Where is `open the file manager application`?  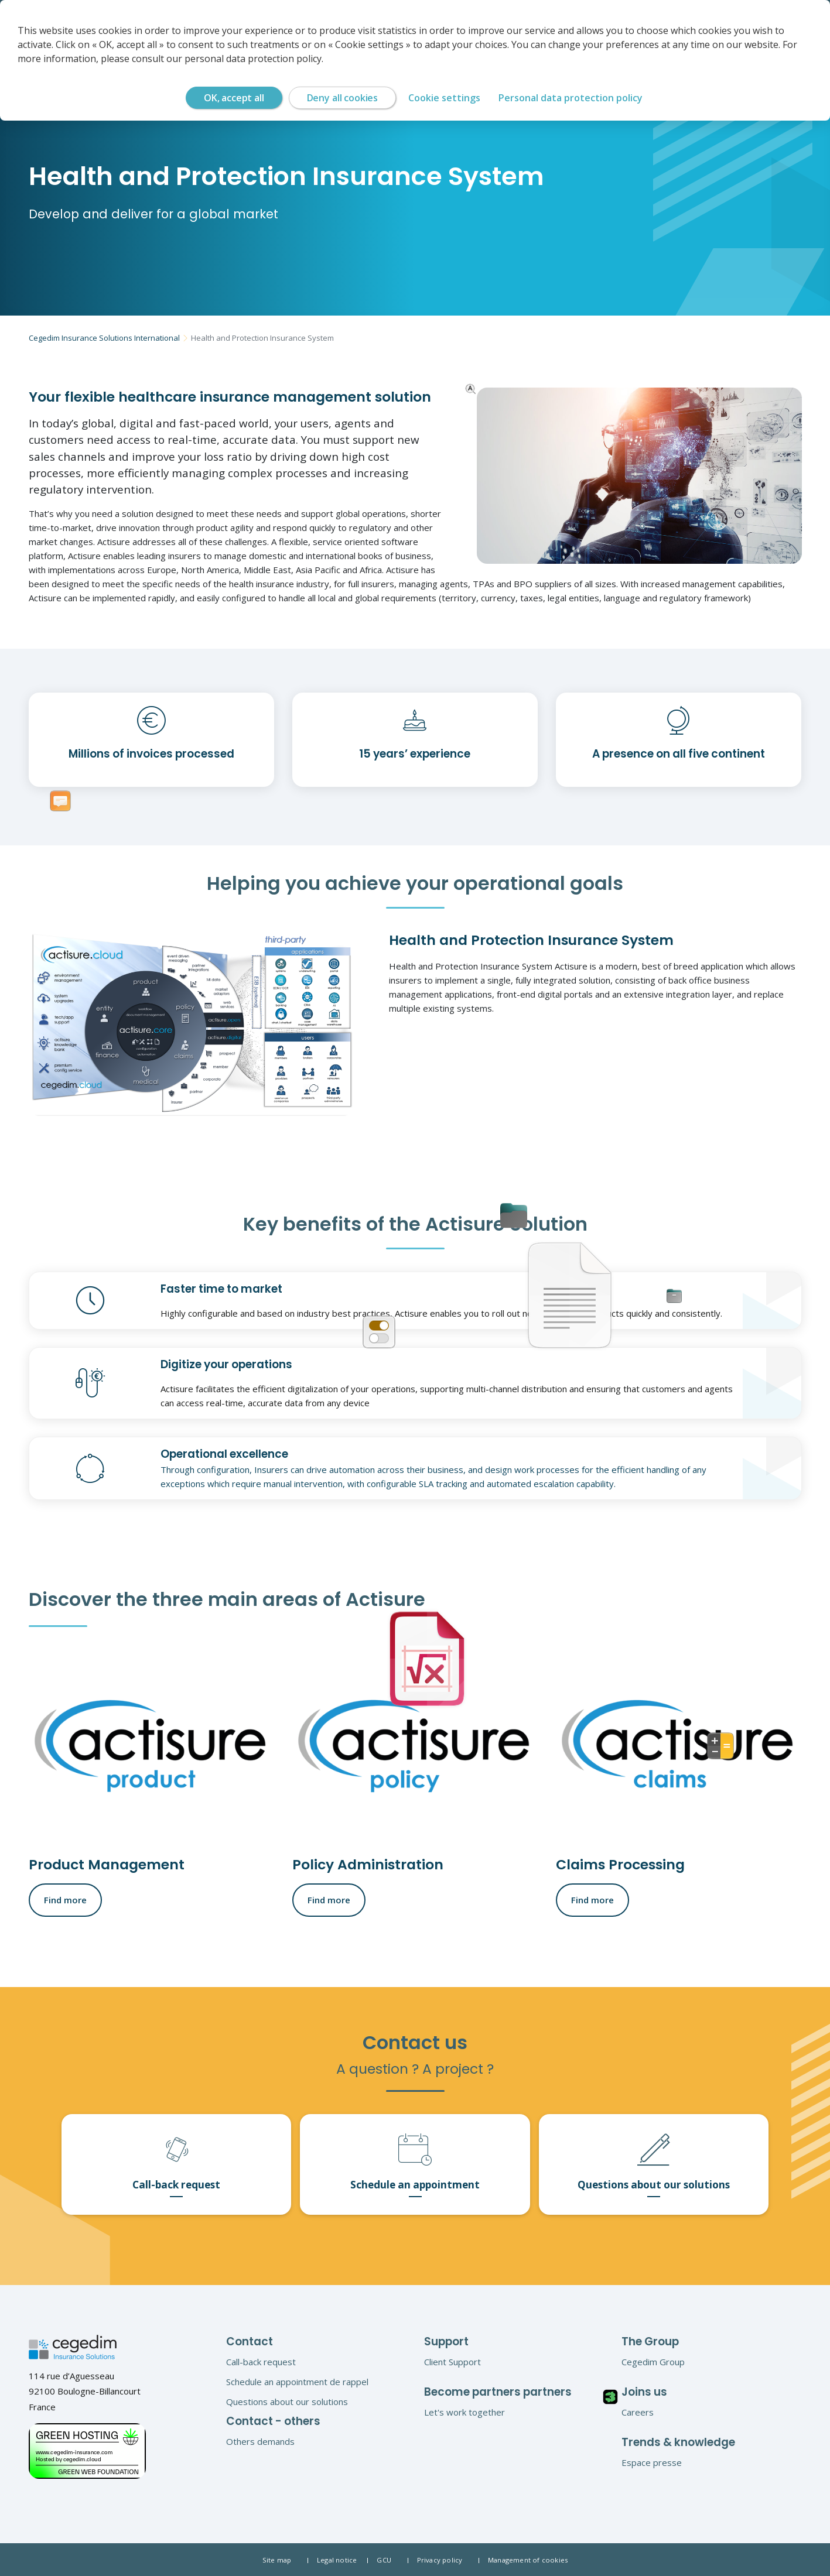
open the file manager application is located at coordinates (674, 1296).